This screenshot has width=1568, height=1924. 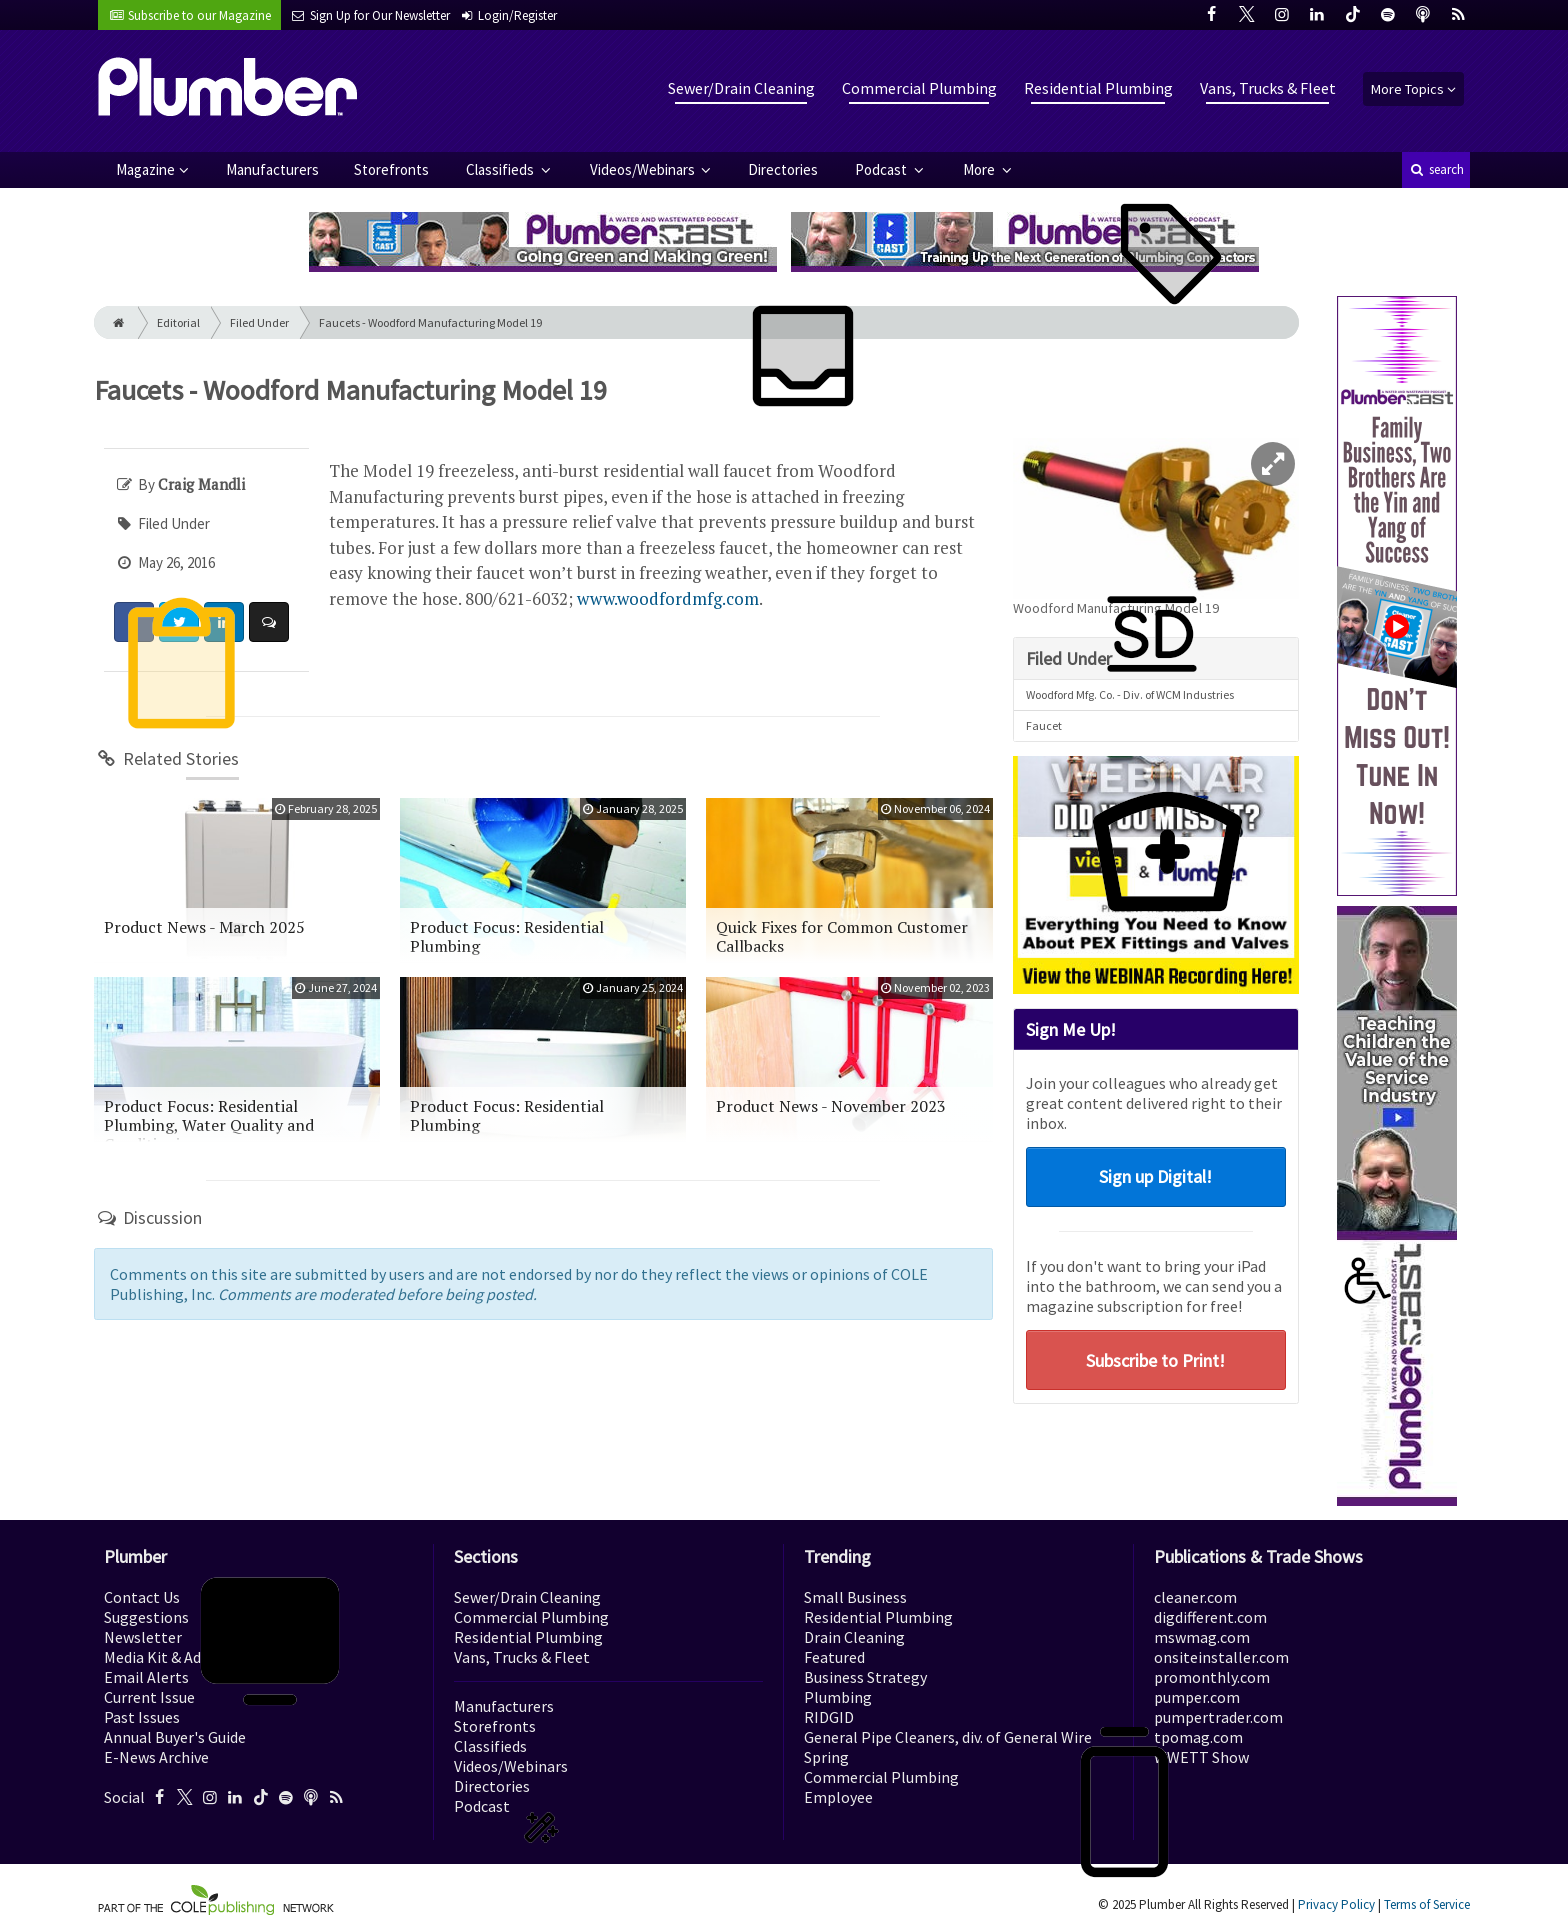 I want to click on access clipboard contents, so click(x=181, y=665).